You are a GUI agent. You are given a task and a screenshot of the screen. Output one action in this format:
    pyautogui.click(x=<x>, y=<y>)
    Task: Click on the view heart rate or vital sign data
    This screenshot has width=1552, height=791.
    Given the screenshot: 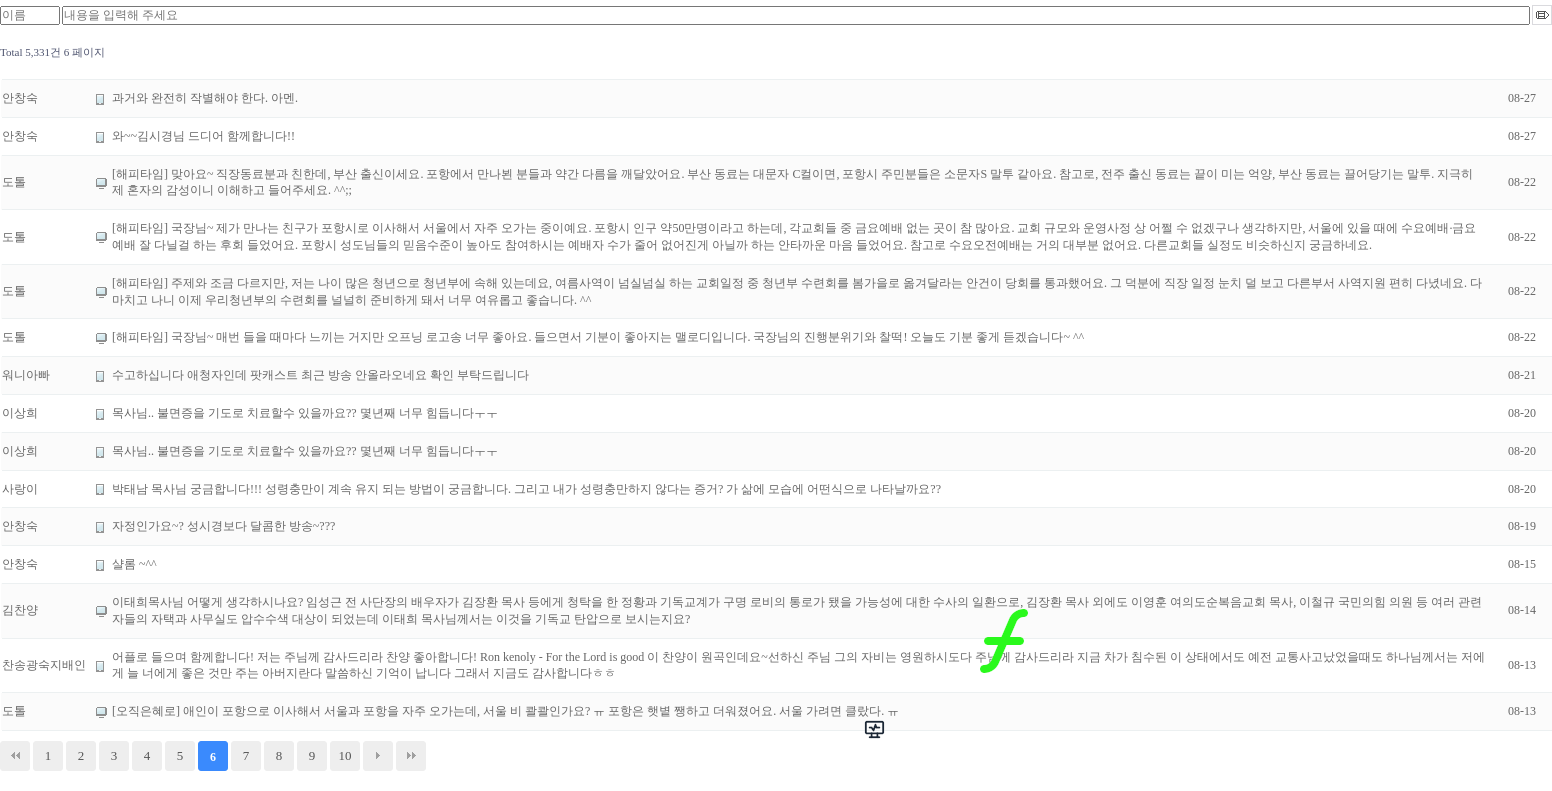 What is the action you would take?
    pyautogui.click(x=874, y=729)
    